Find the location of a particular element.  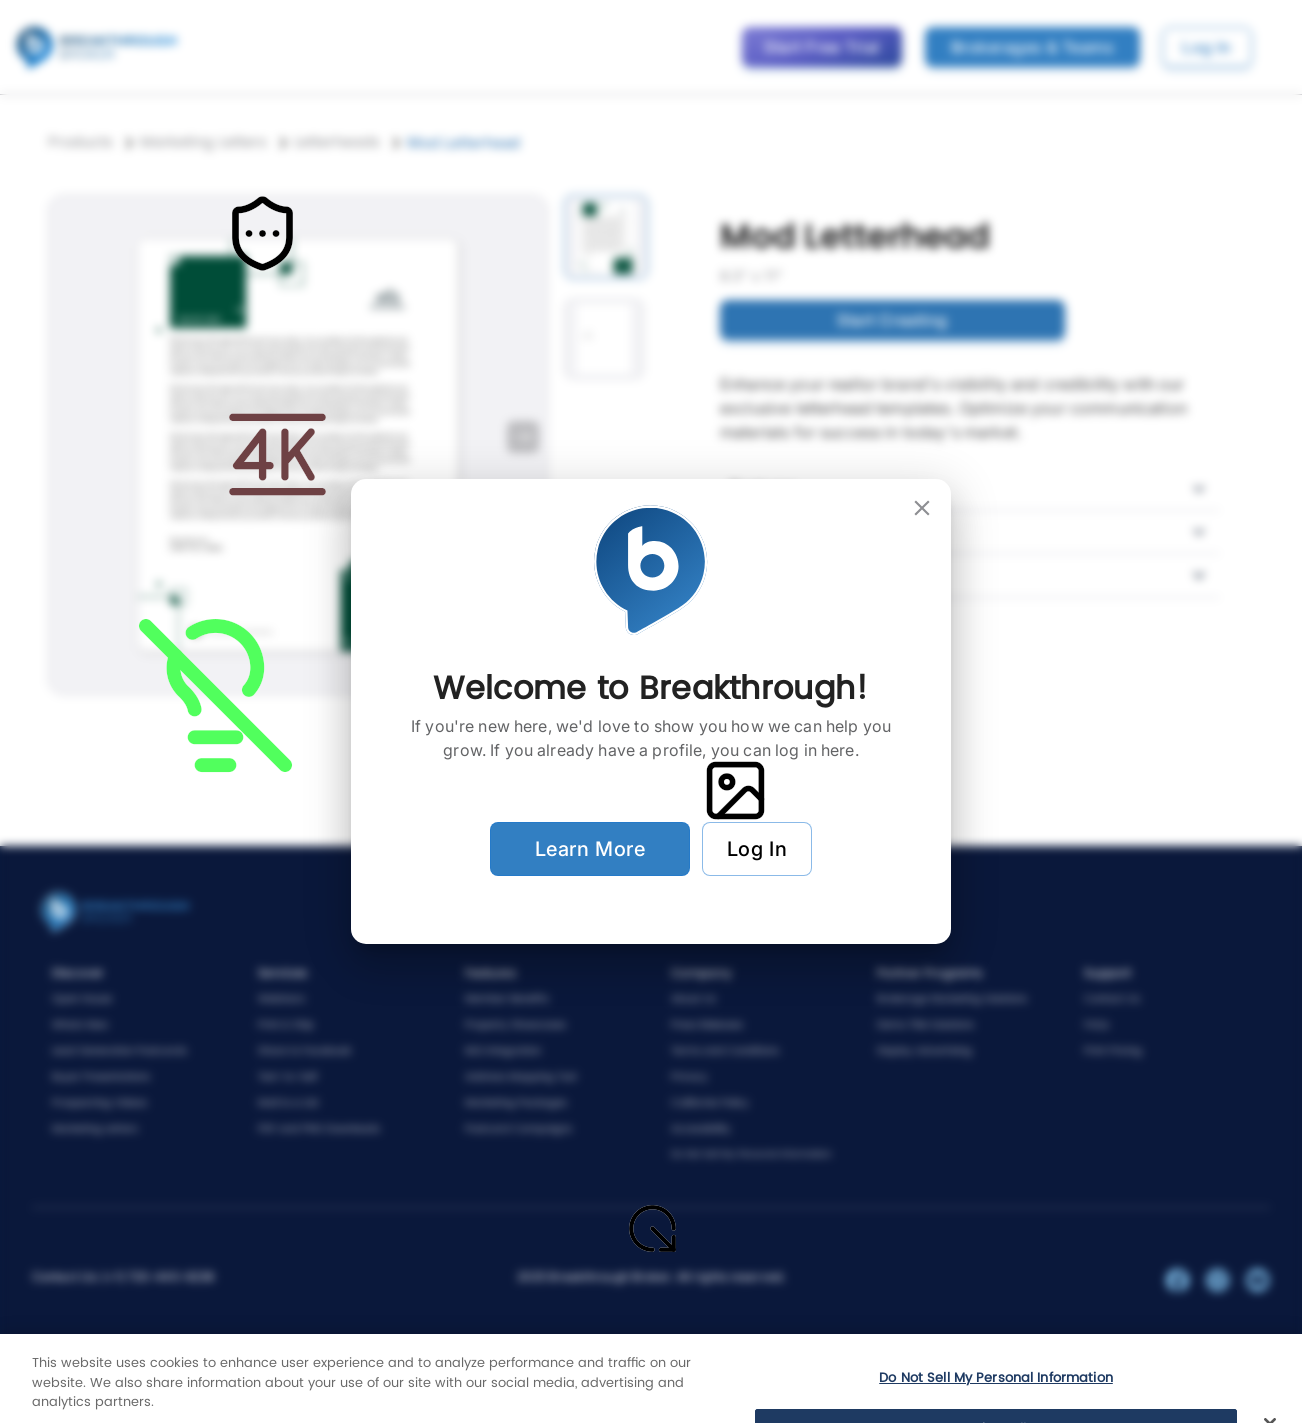

indicates 4K video resolution quality is located at coordinates (277, 454).